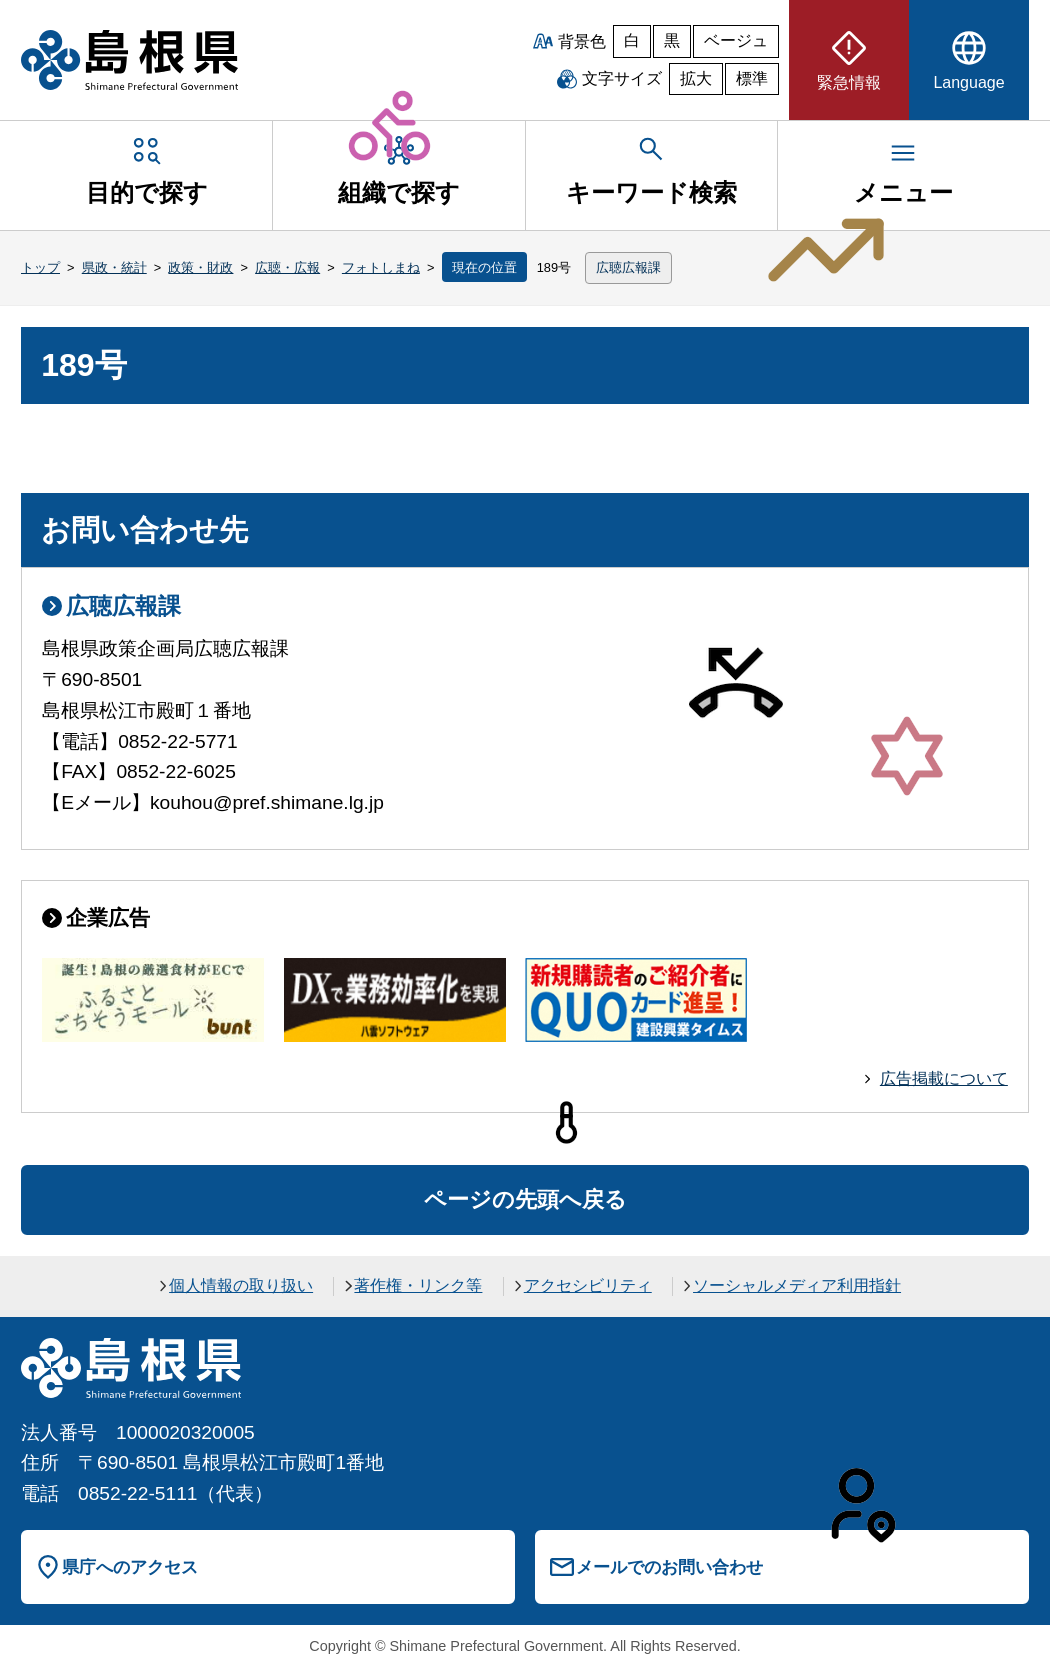 The width and height of the screenshot is (1050, 1669). What do you see at coordinates (389, 128) in the screenshot?
I see `access cycling or bike-related features` at bounding box center [389, 128].